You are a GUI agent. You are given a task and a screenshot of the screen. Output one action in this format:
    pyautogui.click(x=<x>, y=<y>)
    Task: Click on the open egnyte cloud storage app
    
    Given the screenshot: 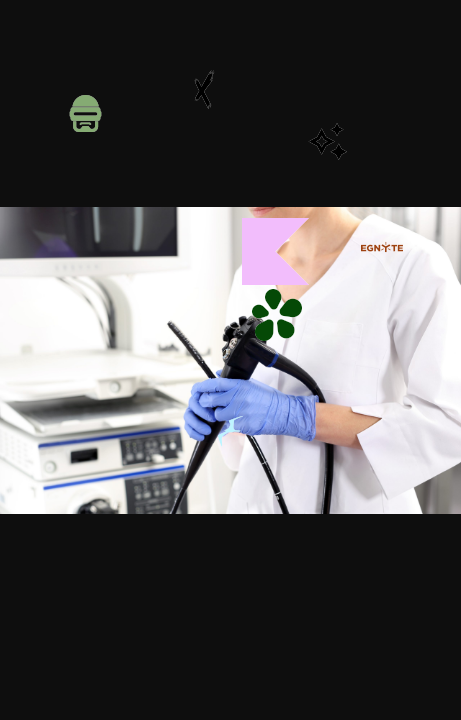 What is the action you would take?
    pyautogui.click(x=382, y=247)
    